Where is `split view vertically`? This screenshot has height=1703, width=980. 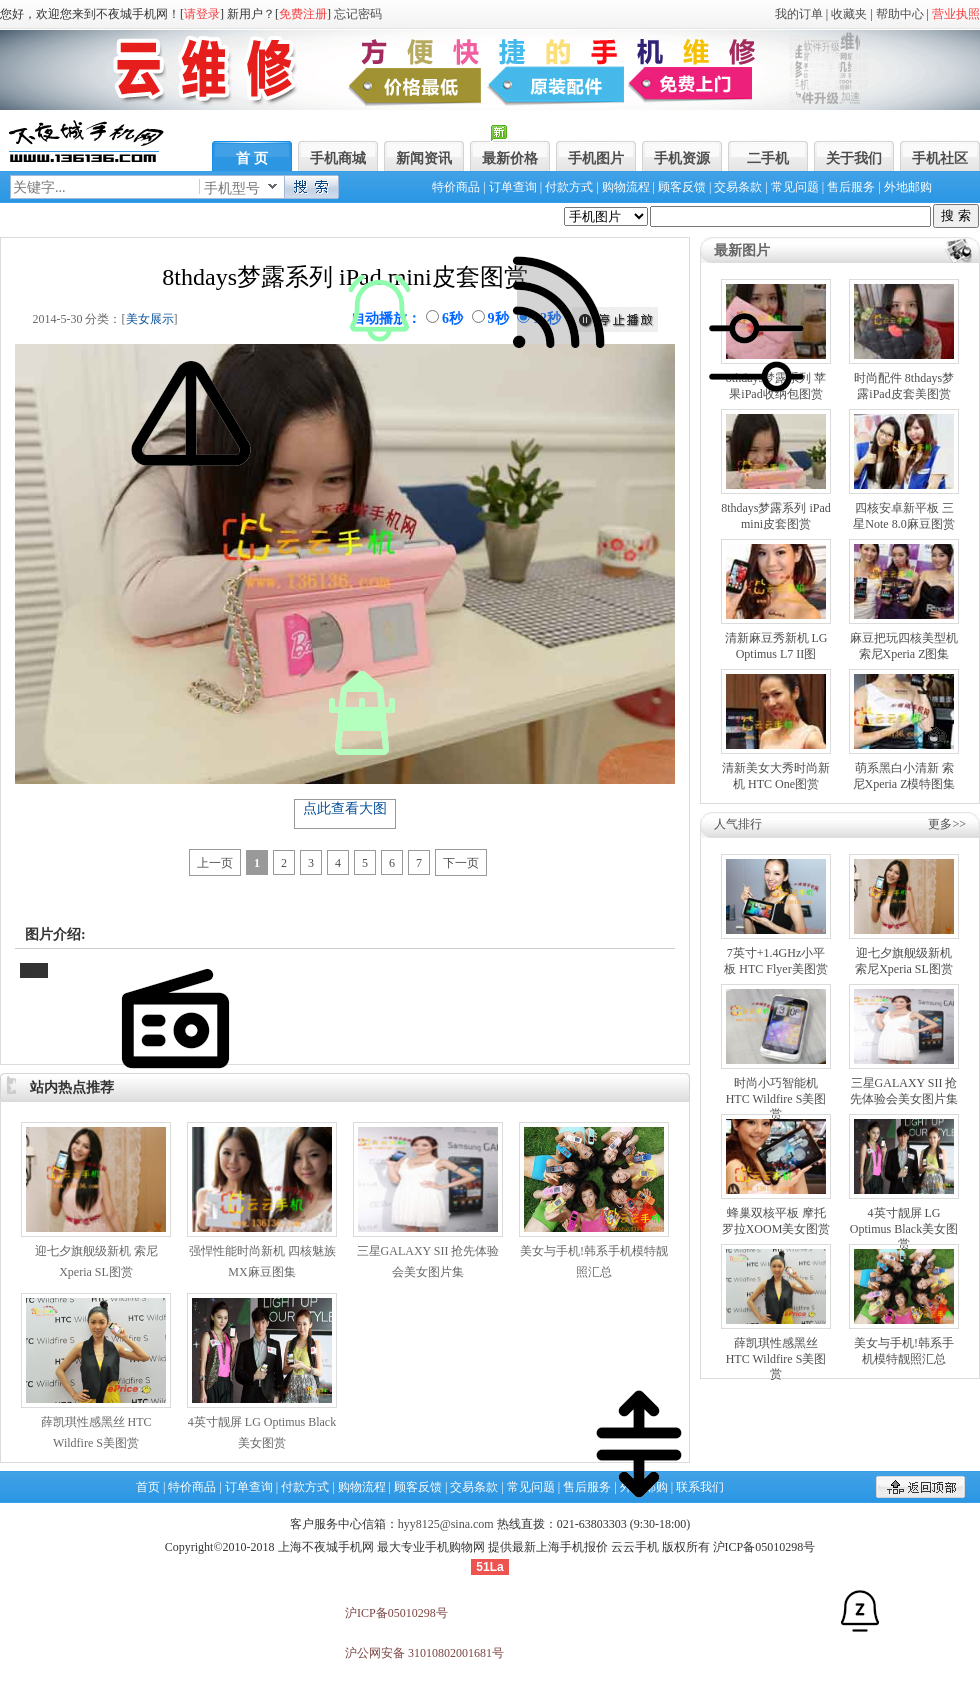 split view vertically is located at coordinates (639, 1444).